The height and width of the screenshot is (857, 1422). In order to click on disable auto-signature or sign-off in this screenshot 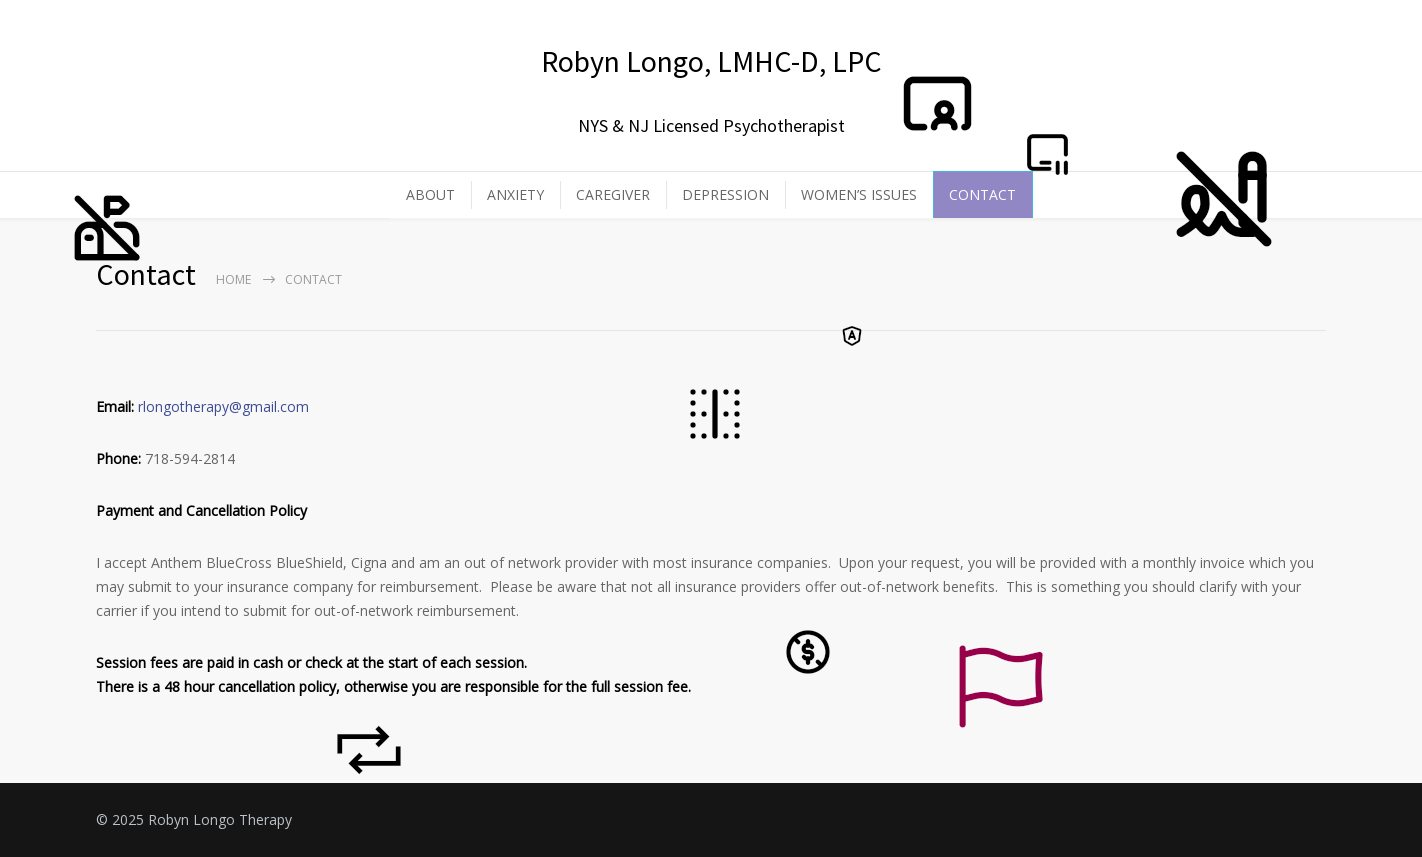, I will do `click(1224, 199)`.